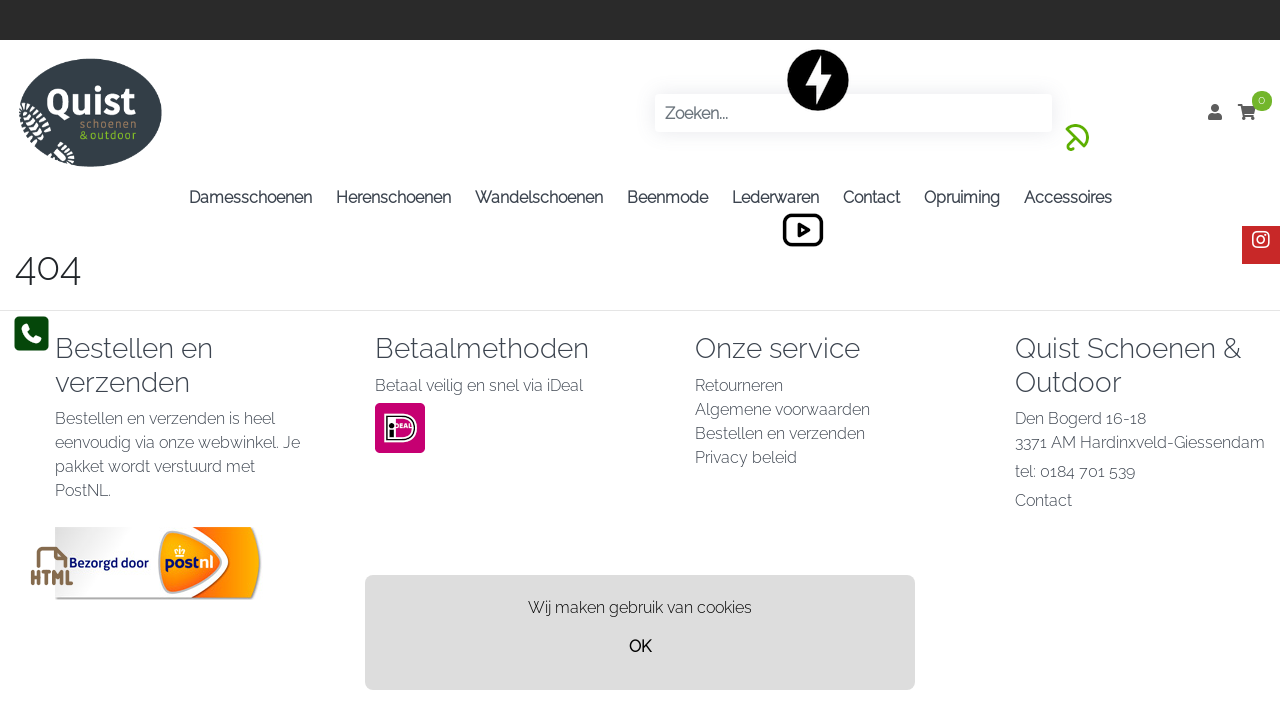  What do you see at coordinates (31, 333) in the screenshot?
I see `tap to make a phone call` at bounding box center [31, 333].